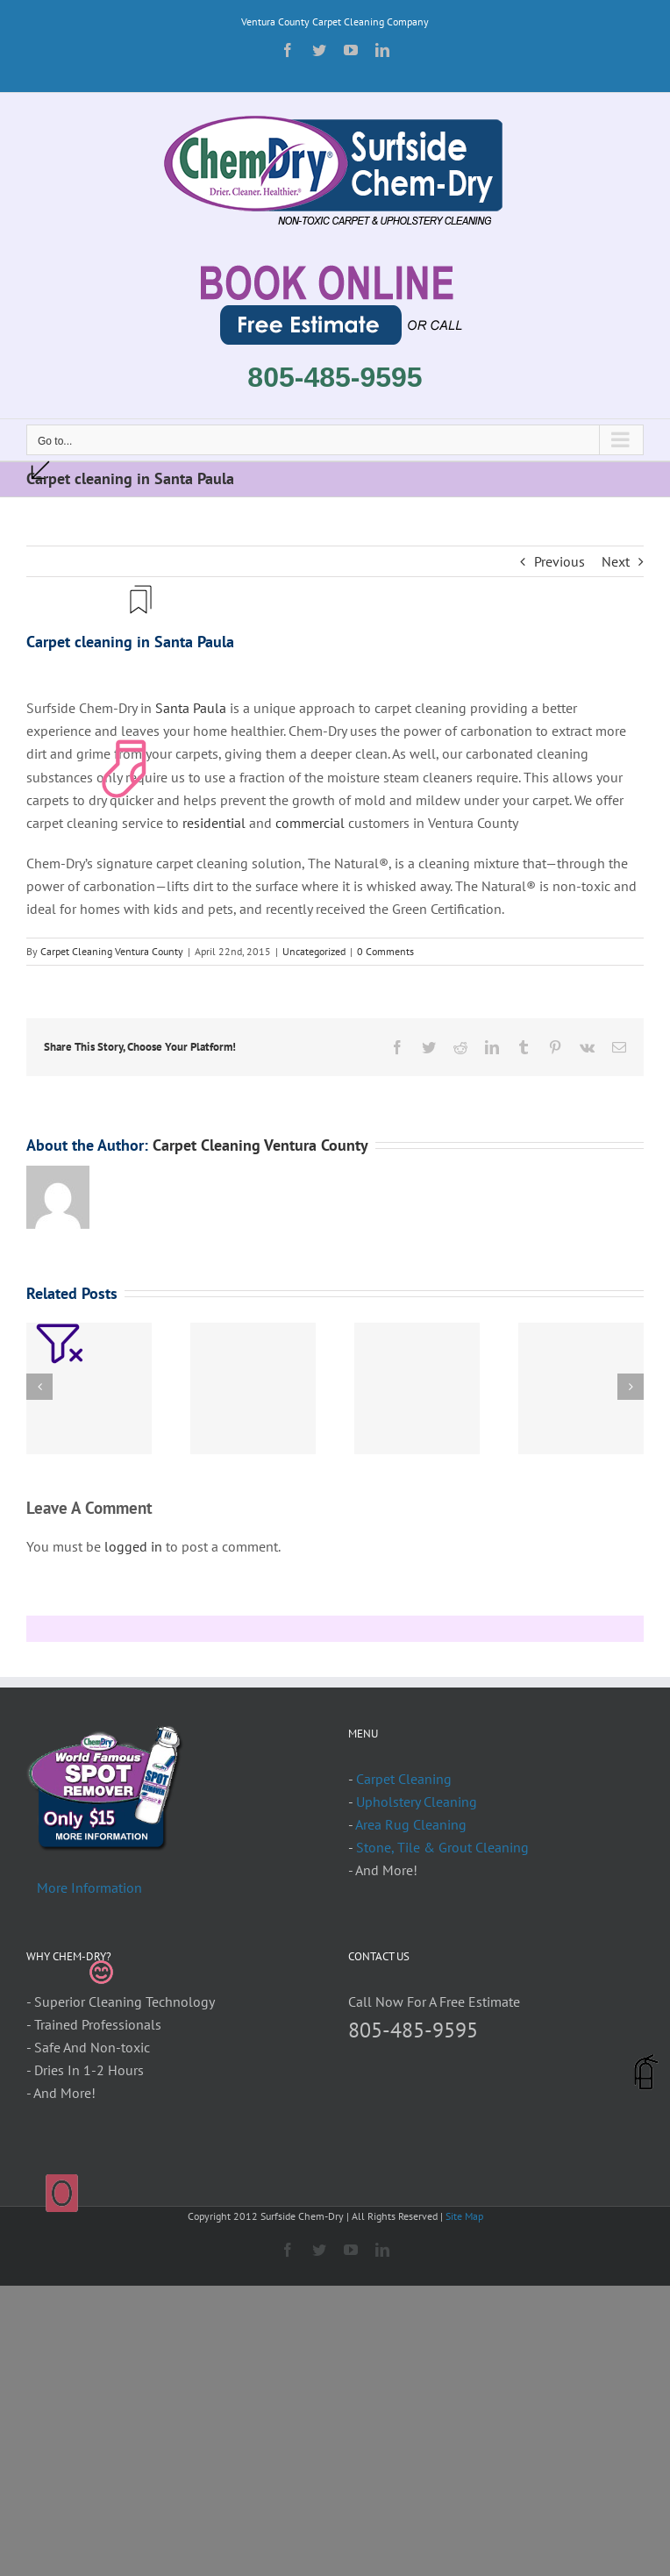  I want to click on indicates zero or no items, so click(61, 2193).